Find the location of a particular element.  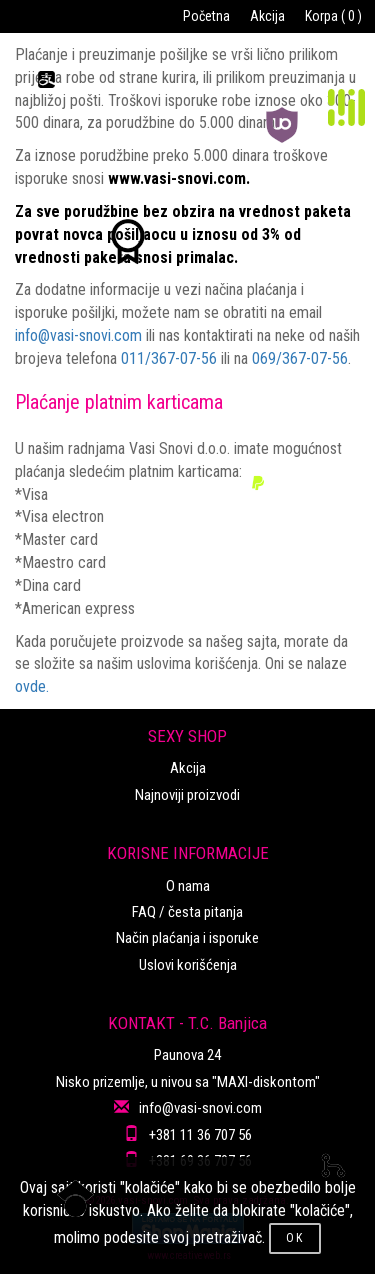

merge branches in a git repository is located at coordinates (333, 1165).